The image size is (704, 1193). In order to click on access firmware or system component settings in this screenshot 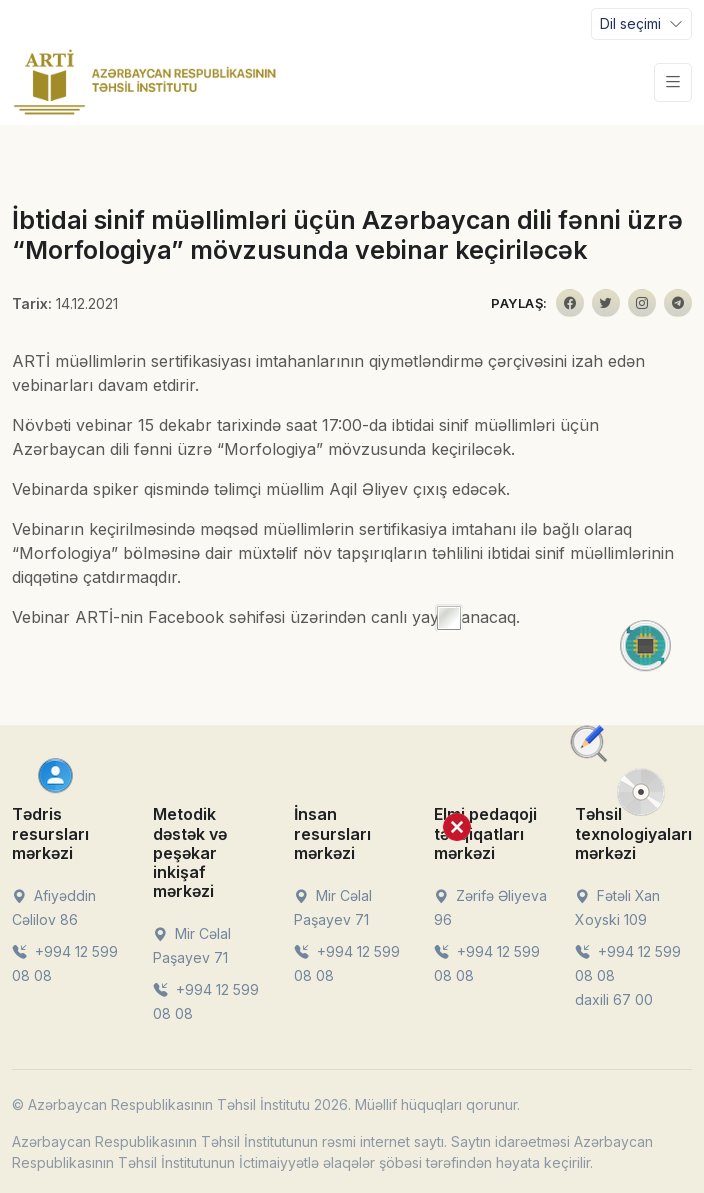, I will do `click(645, 645)`.